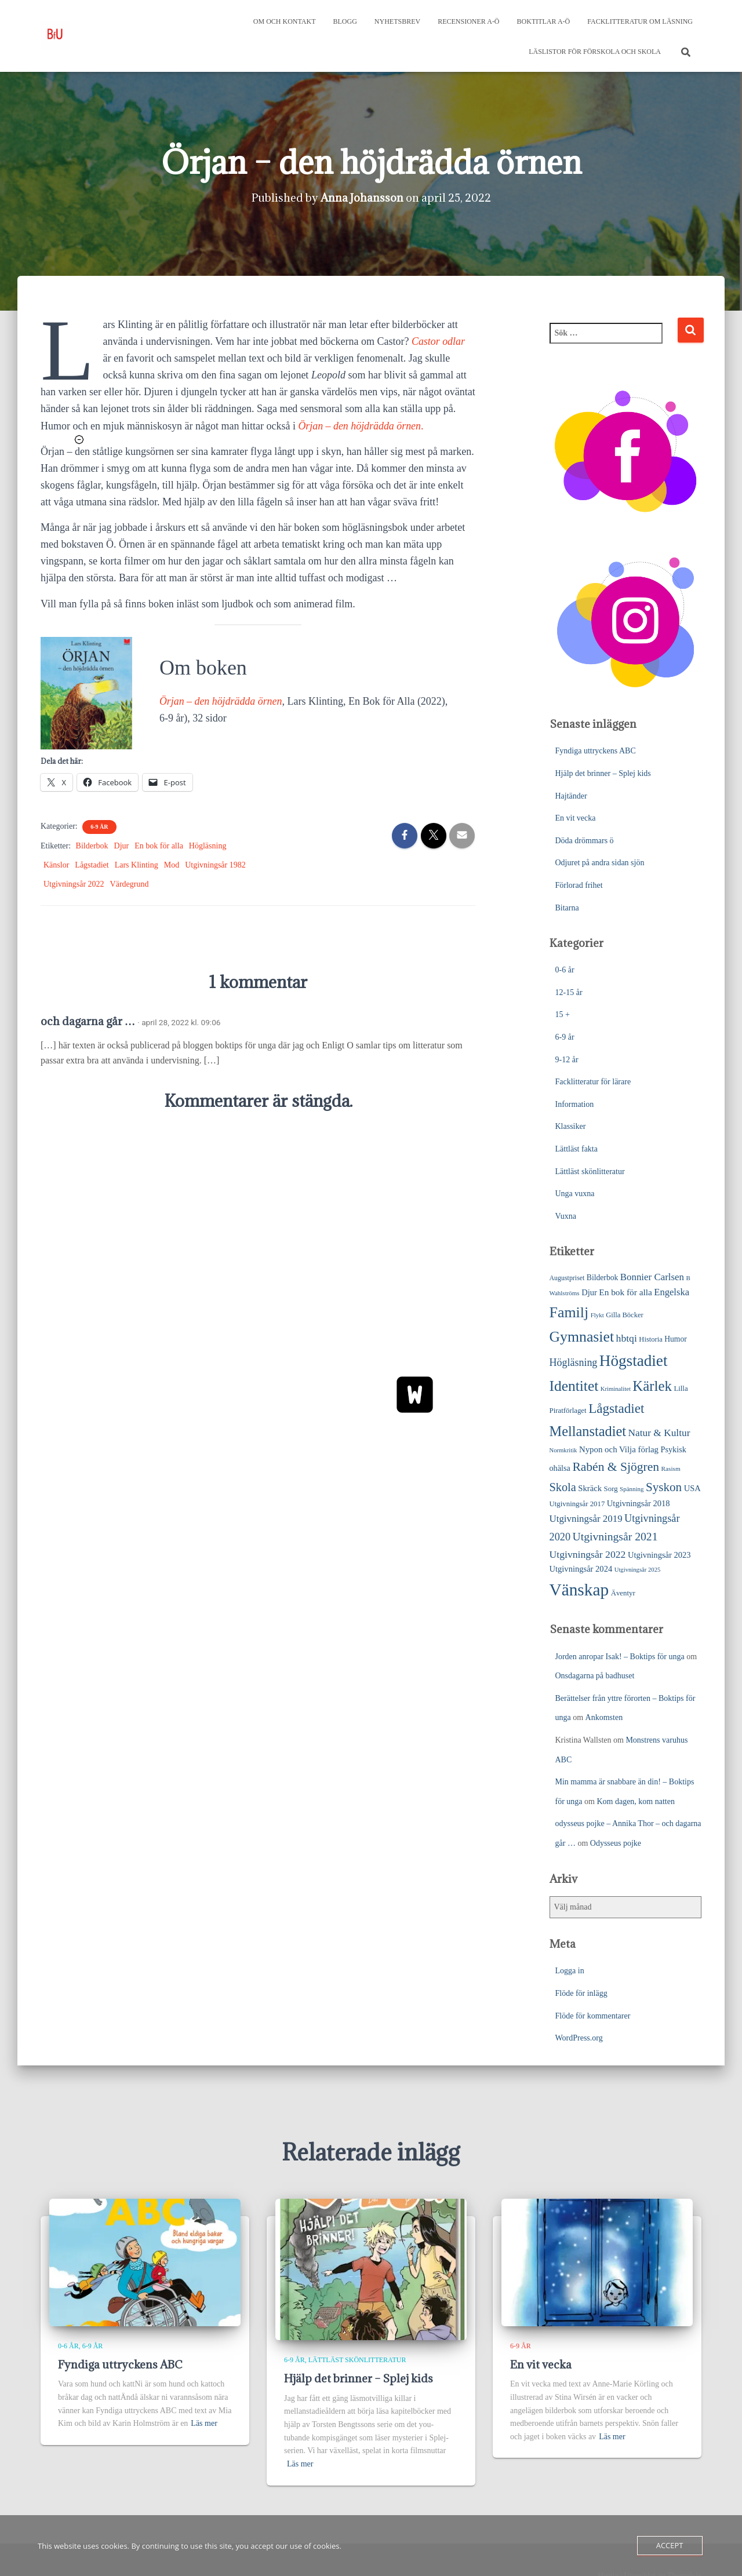  I want to click on remove or delete an item, so click(79, 439).